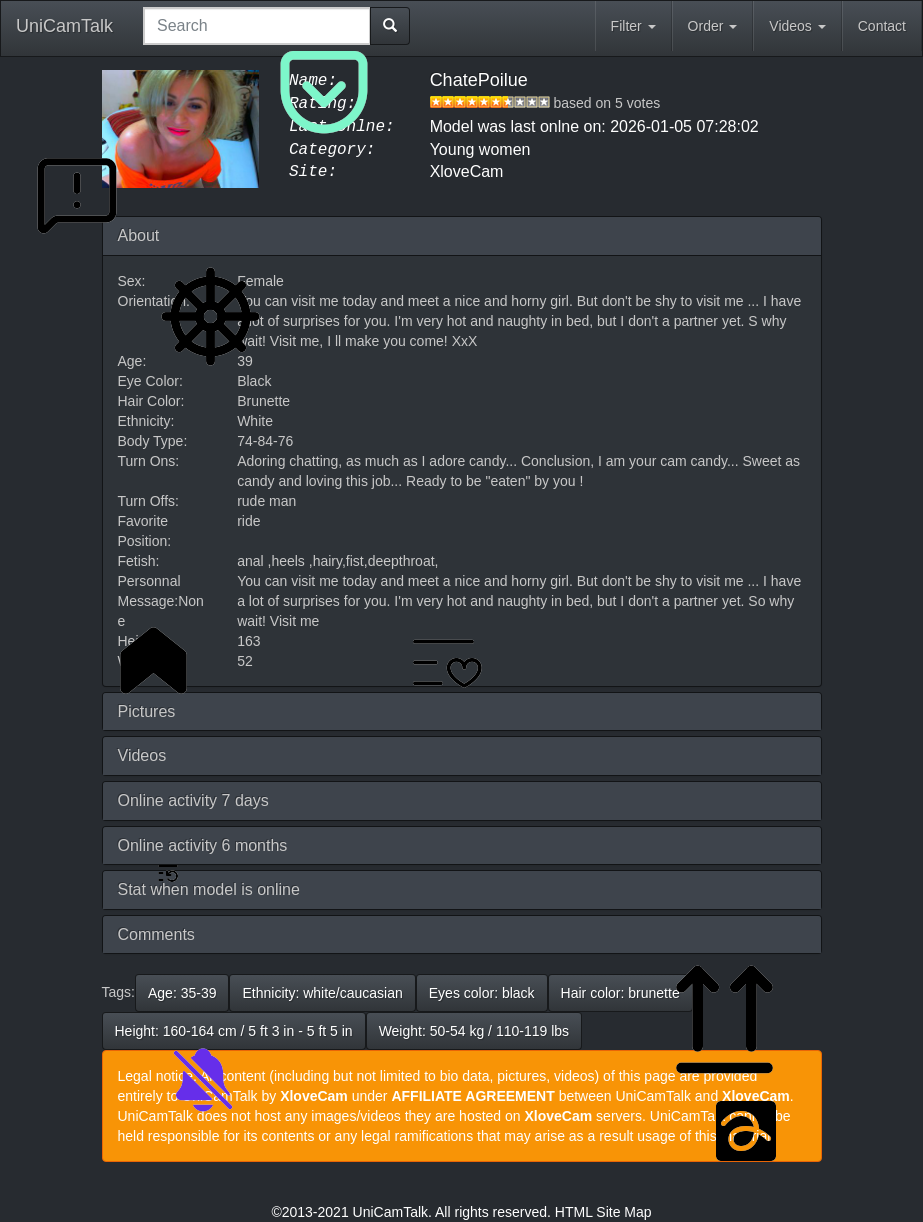  Describe the element at coordinates (168, 873) in the screenshot. I see `restart or reset a list to its original order` at that location.